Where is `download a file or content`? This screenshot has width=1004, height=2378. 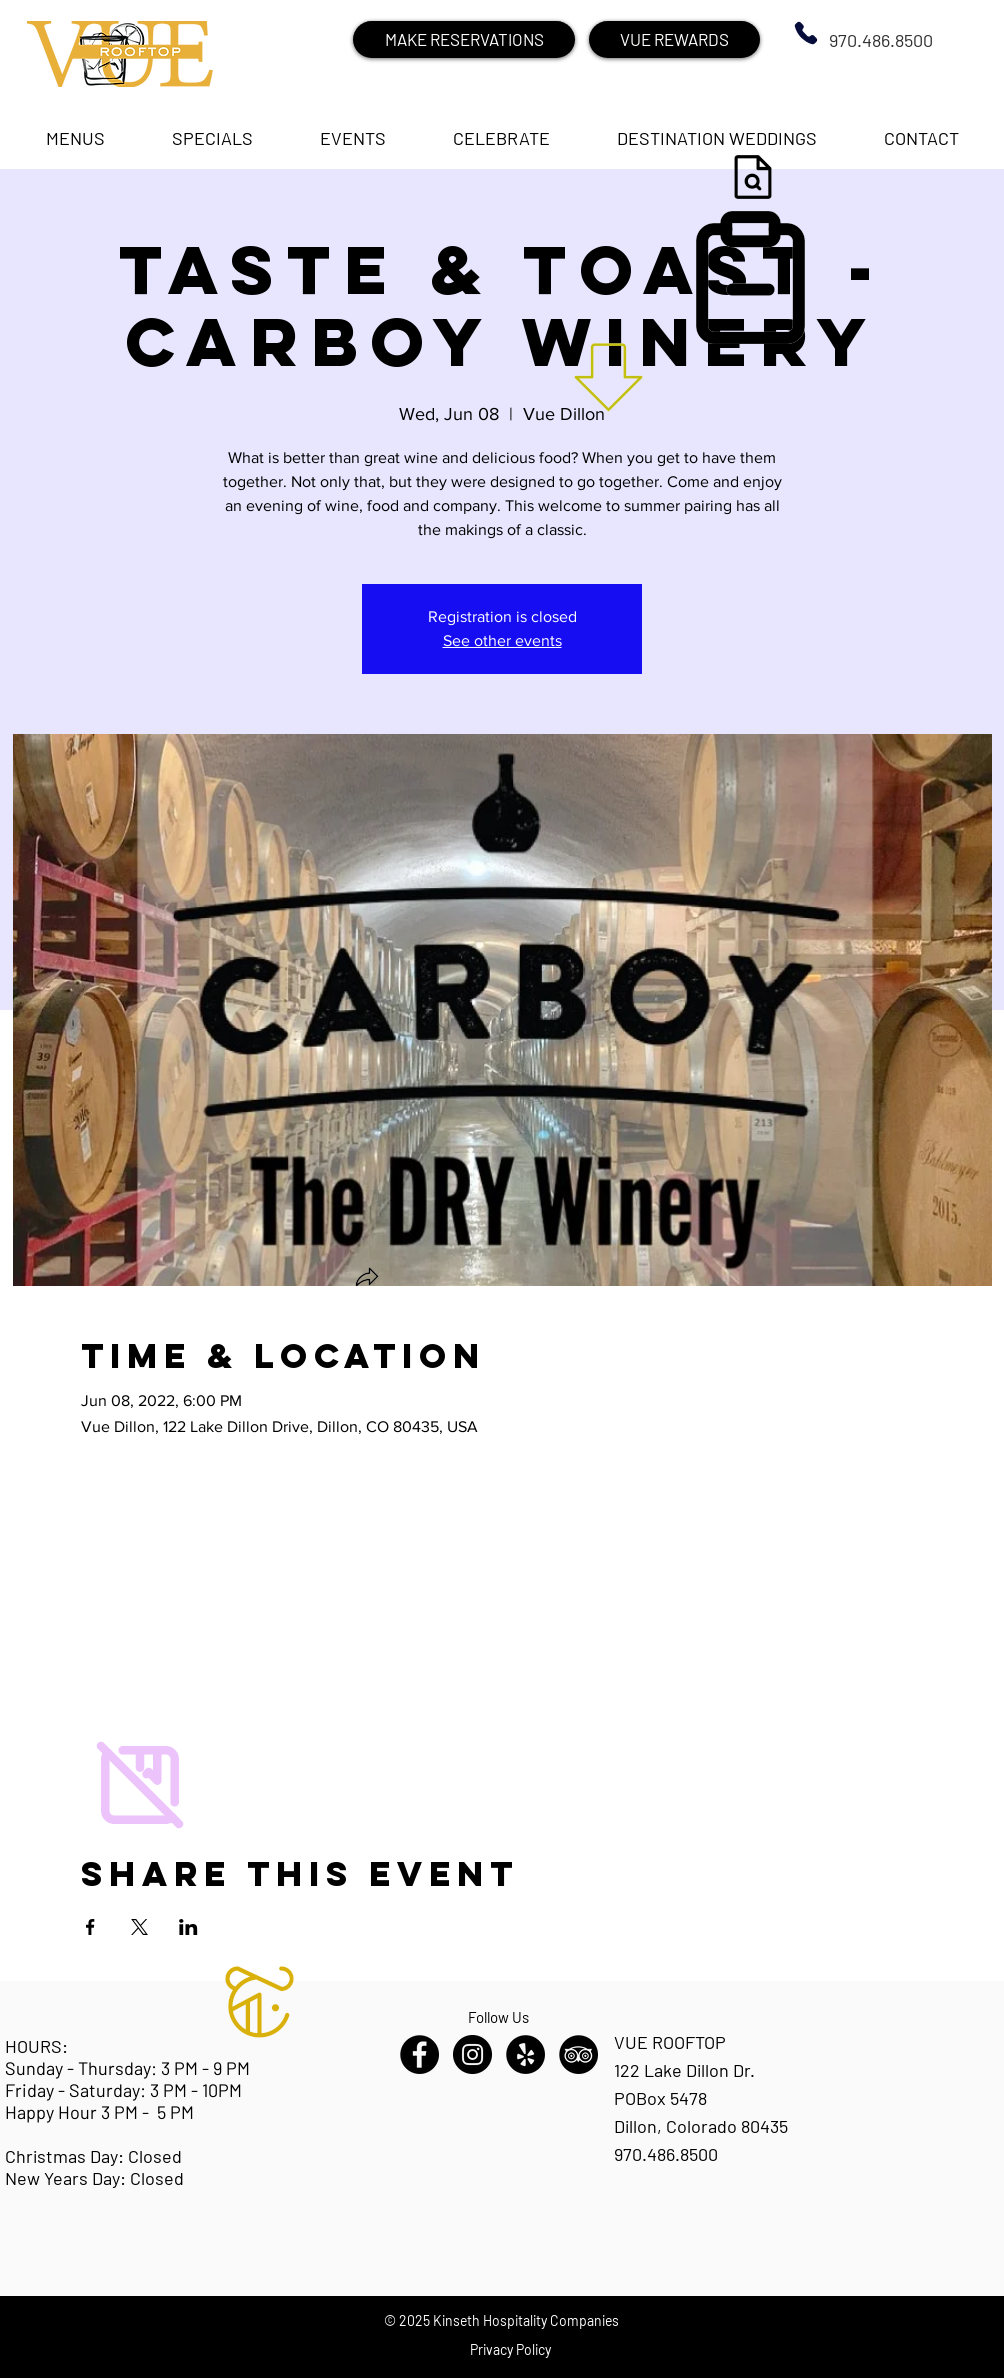 download a file or content is located at coordinates (608, 374).